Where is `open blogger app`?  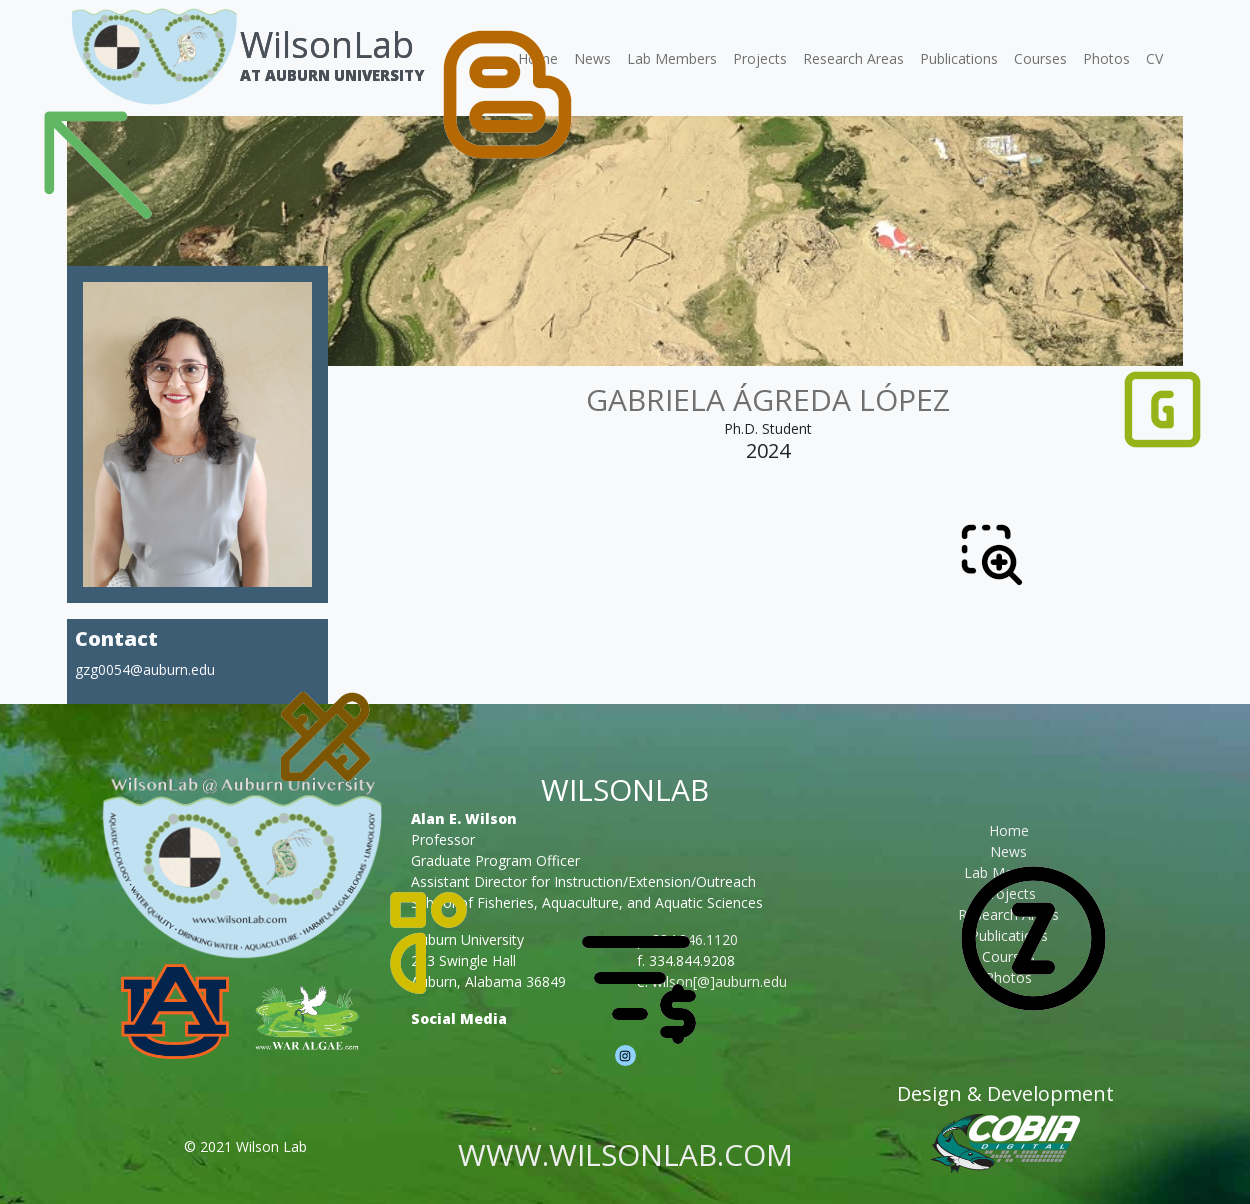 open blogger app is located at coordinates (507, 94).